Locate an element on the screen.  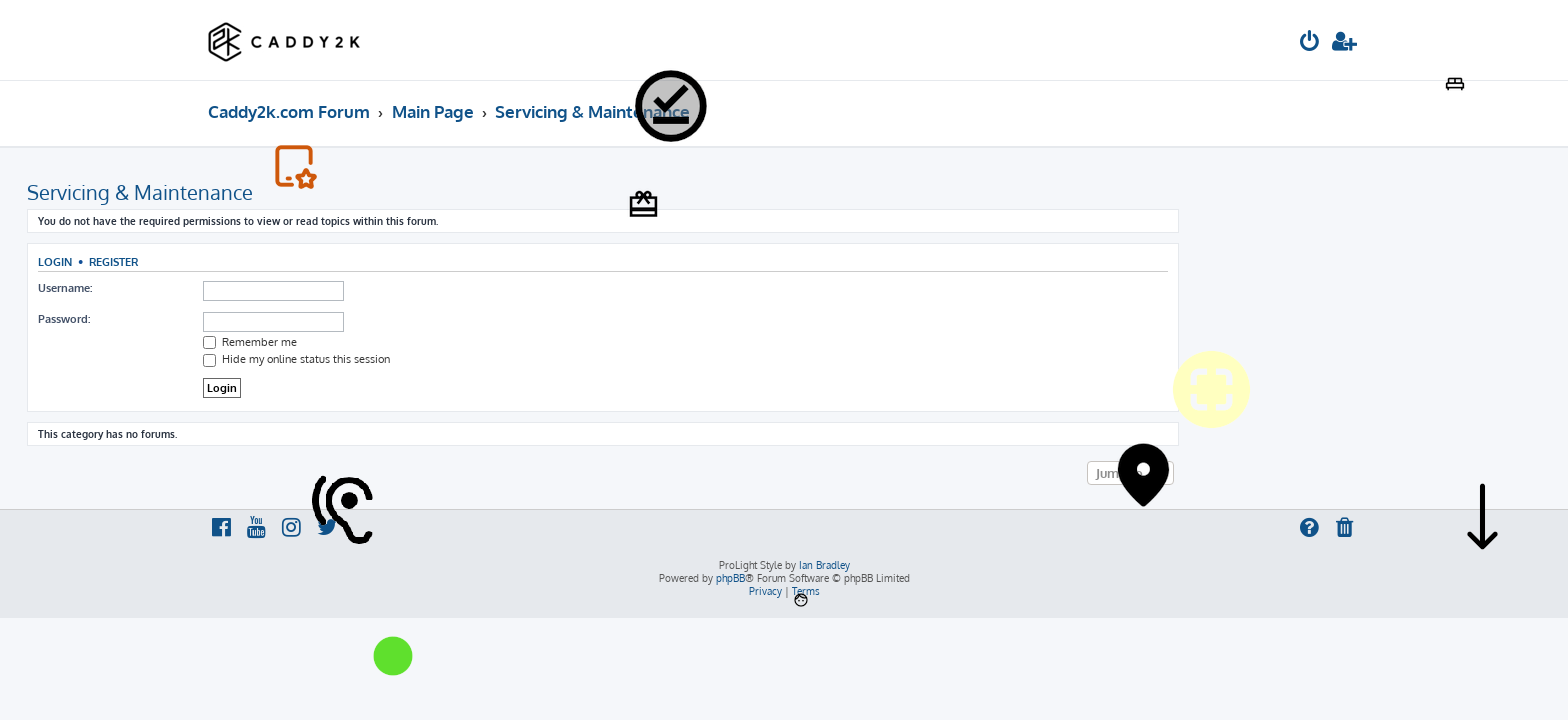
access hearing or audio accessibility settings is located at coordinates (342, 510).